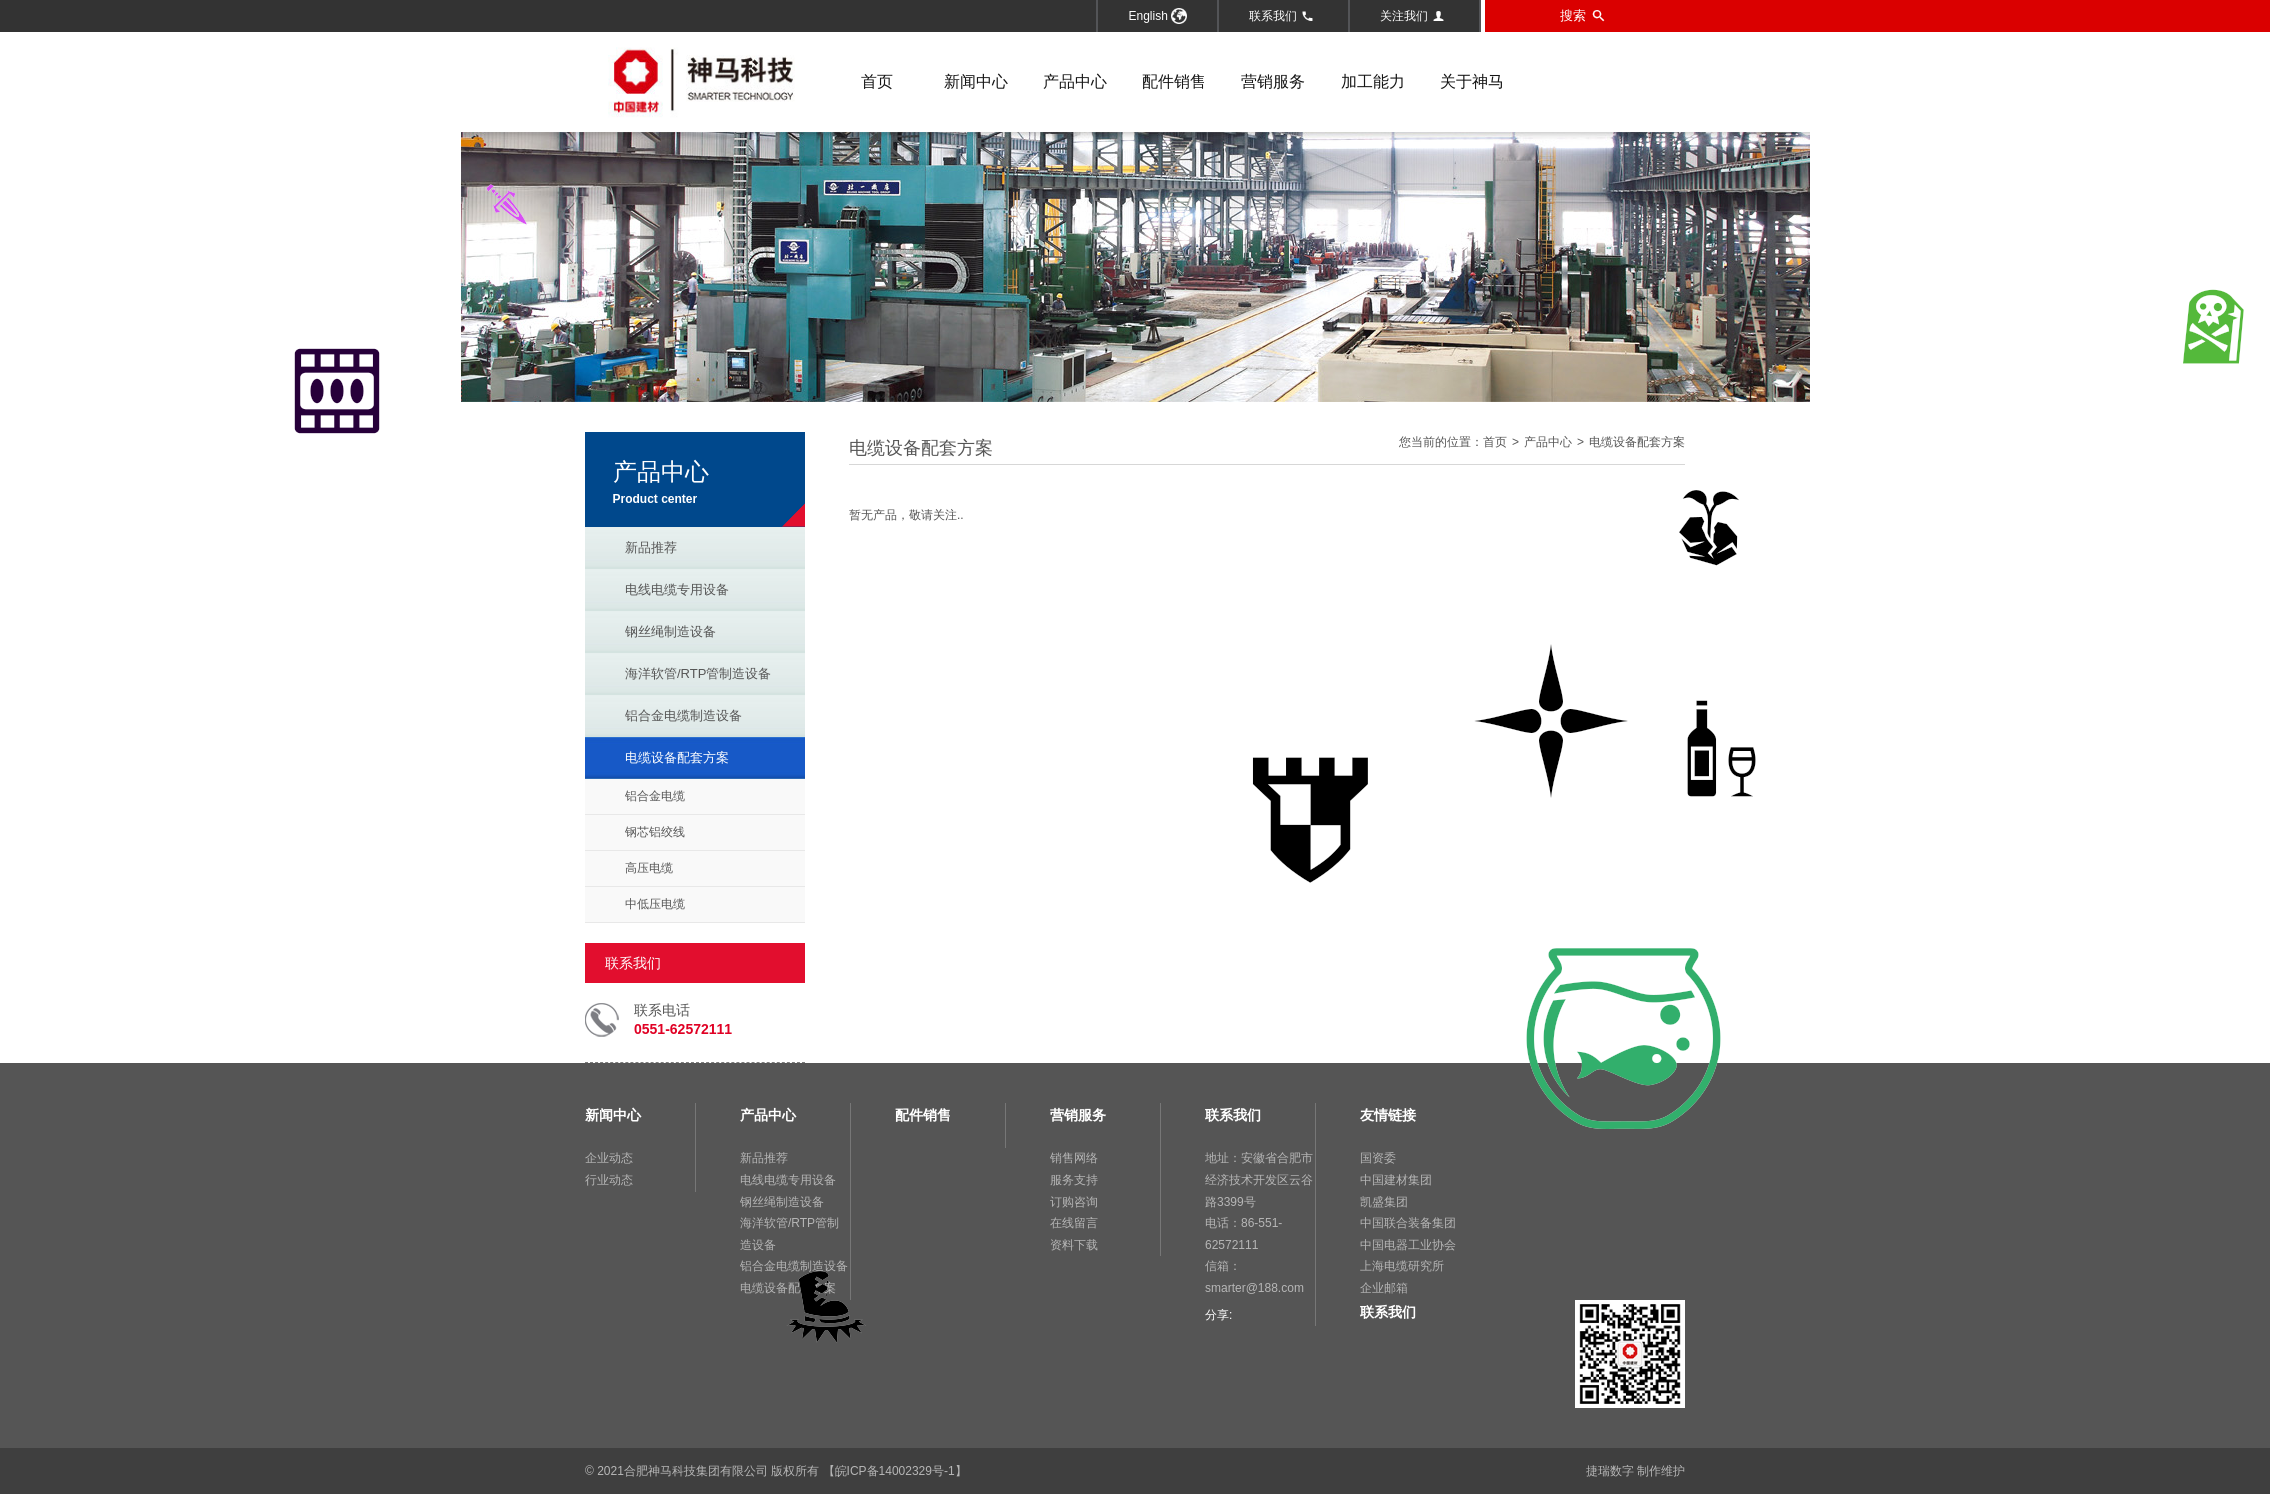  I want to click on initialize spike trap or hazard, so click(1551, 721).